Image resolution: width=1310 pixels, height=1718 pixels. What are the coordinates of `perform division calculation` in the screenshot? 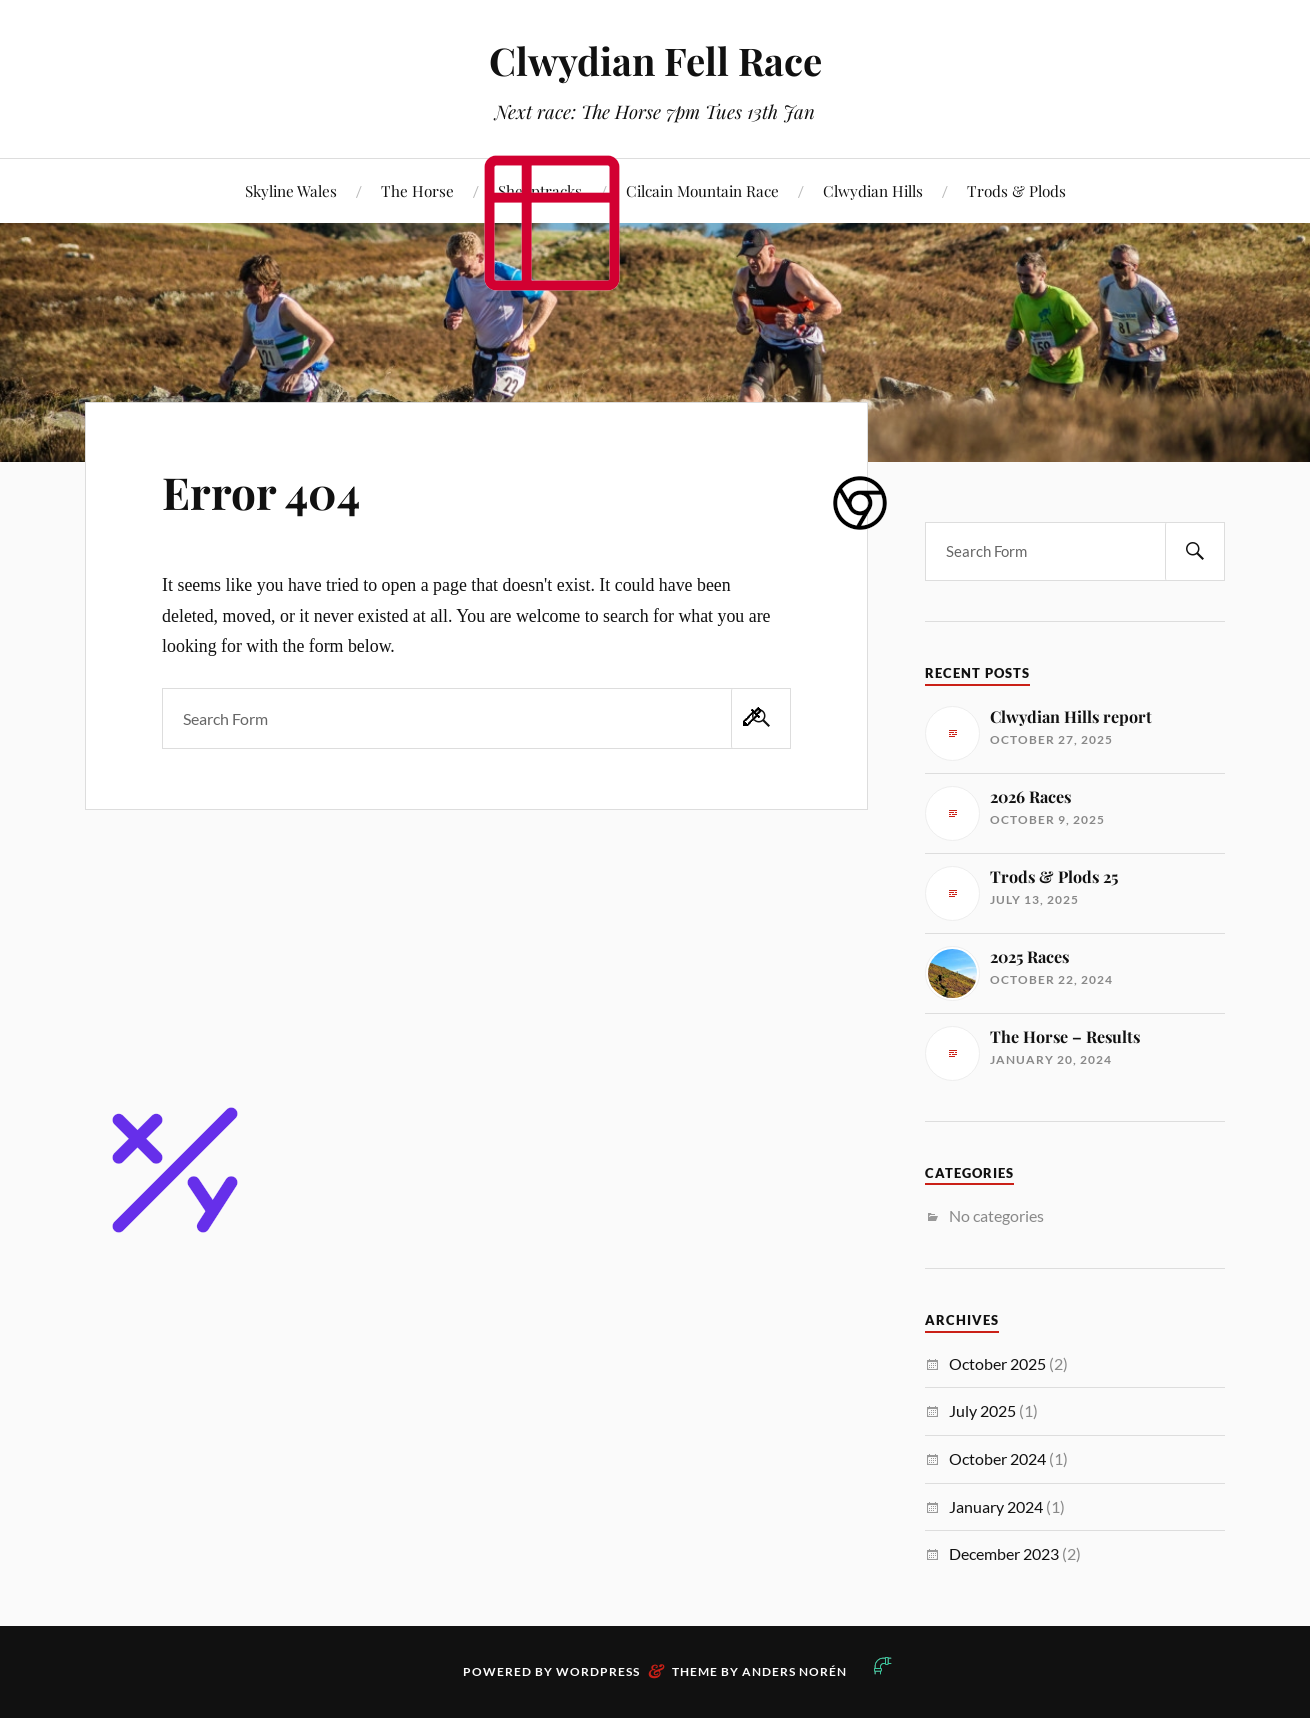 It's located at (175, 1170).